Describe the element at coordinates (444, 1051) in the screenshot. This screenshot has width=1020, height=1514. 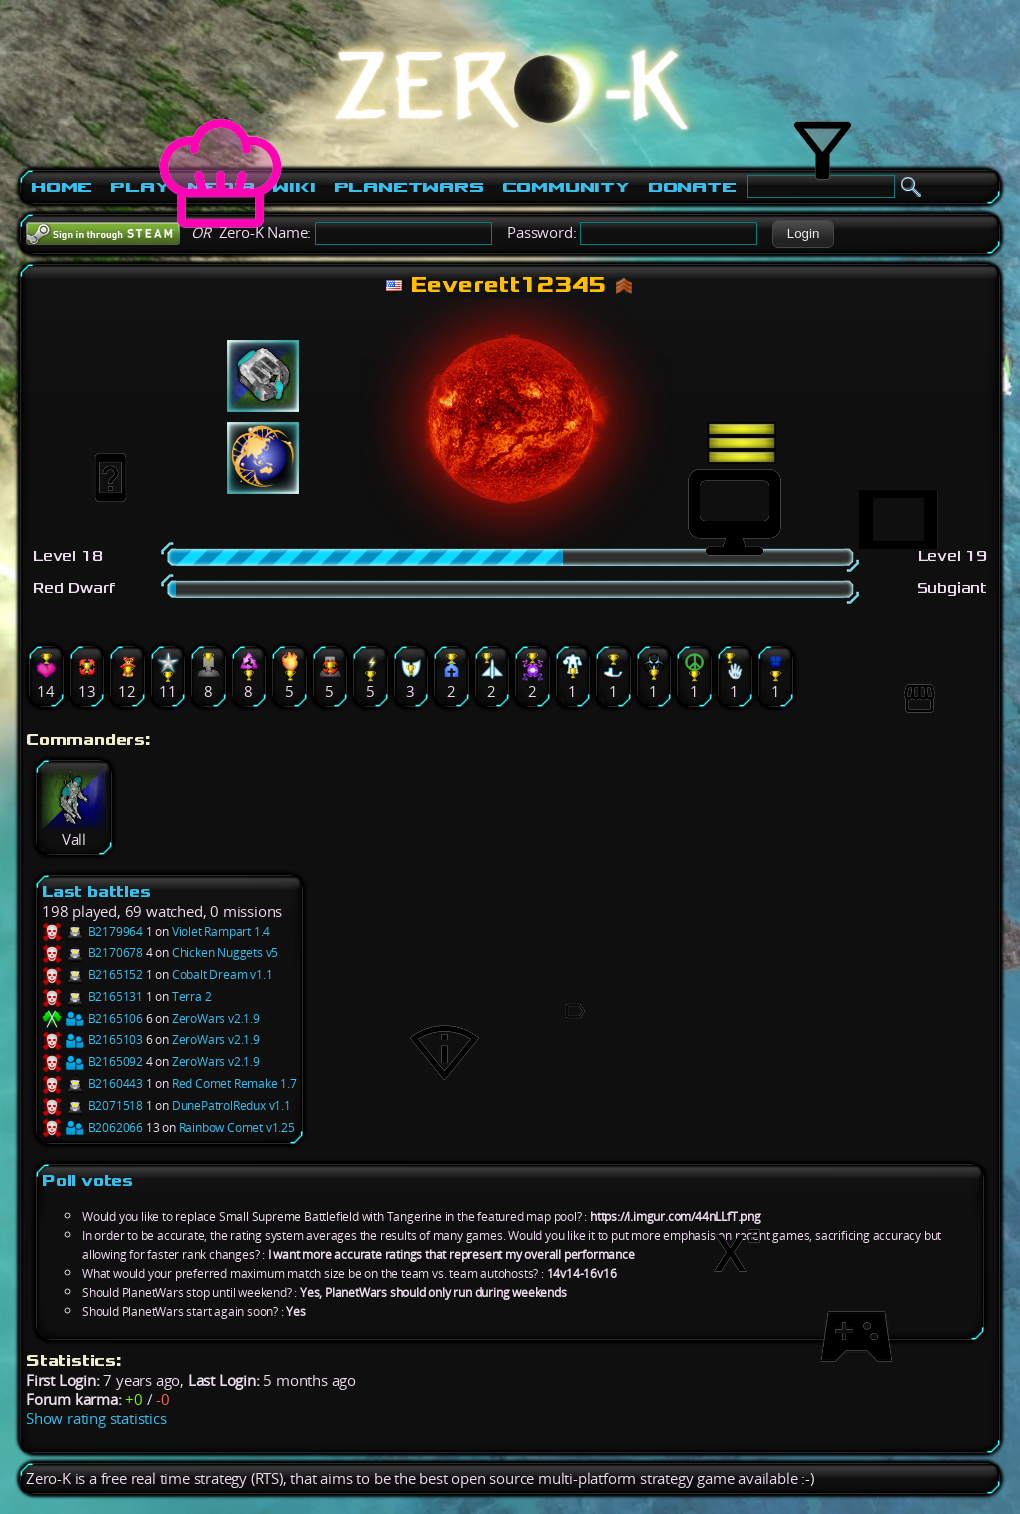
I see `view wifi network information` at that location.